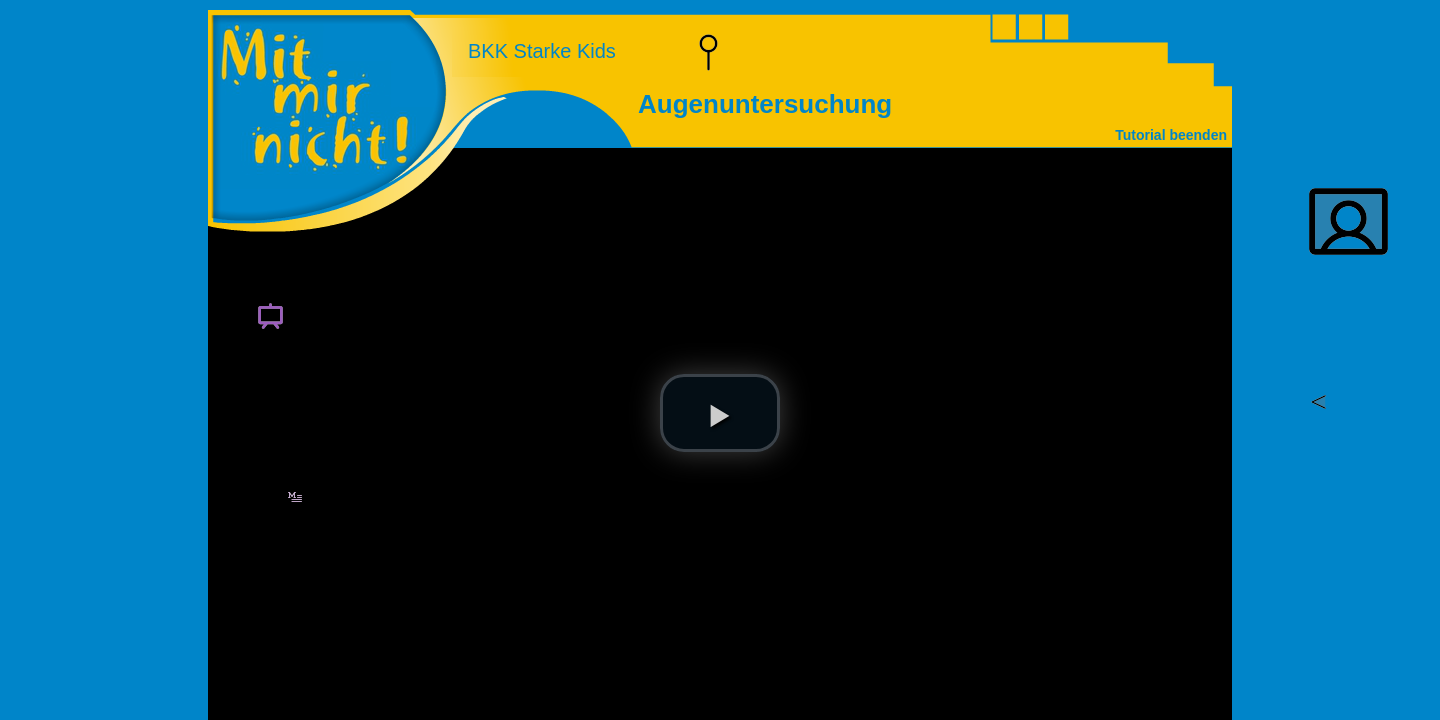 Image resolution: width=1440 pixels, height=720 pixels. Describe the element at coordinates (1319, 402) in the screenshot. I see `navigate back to the previous screen` at that location.